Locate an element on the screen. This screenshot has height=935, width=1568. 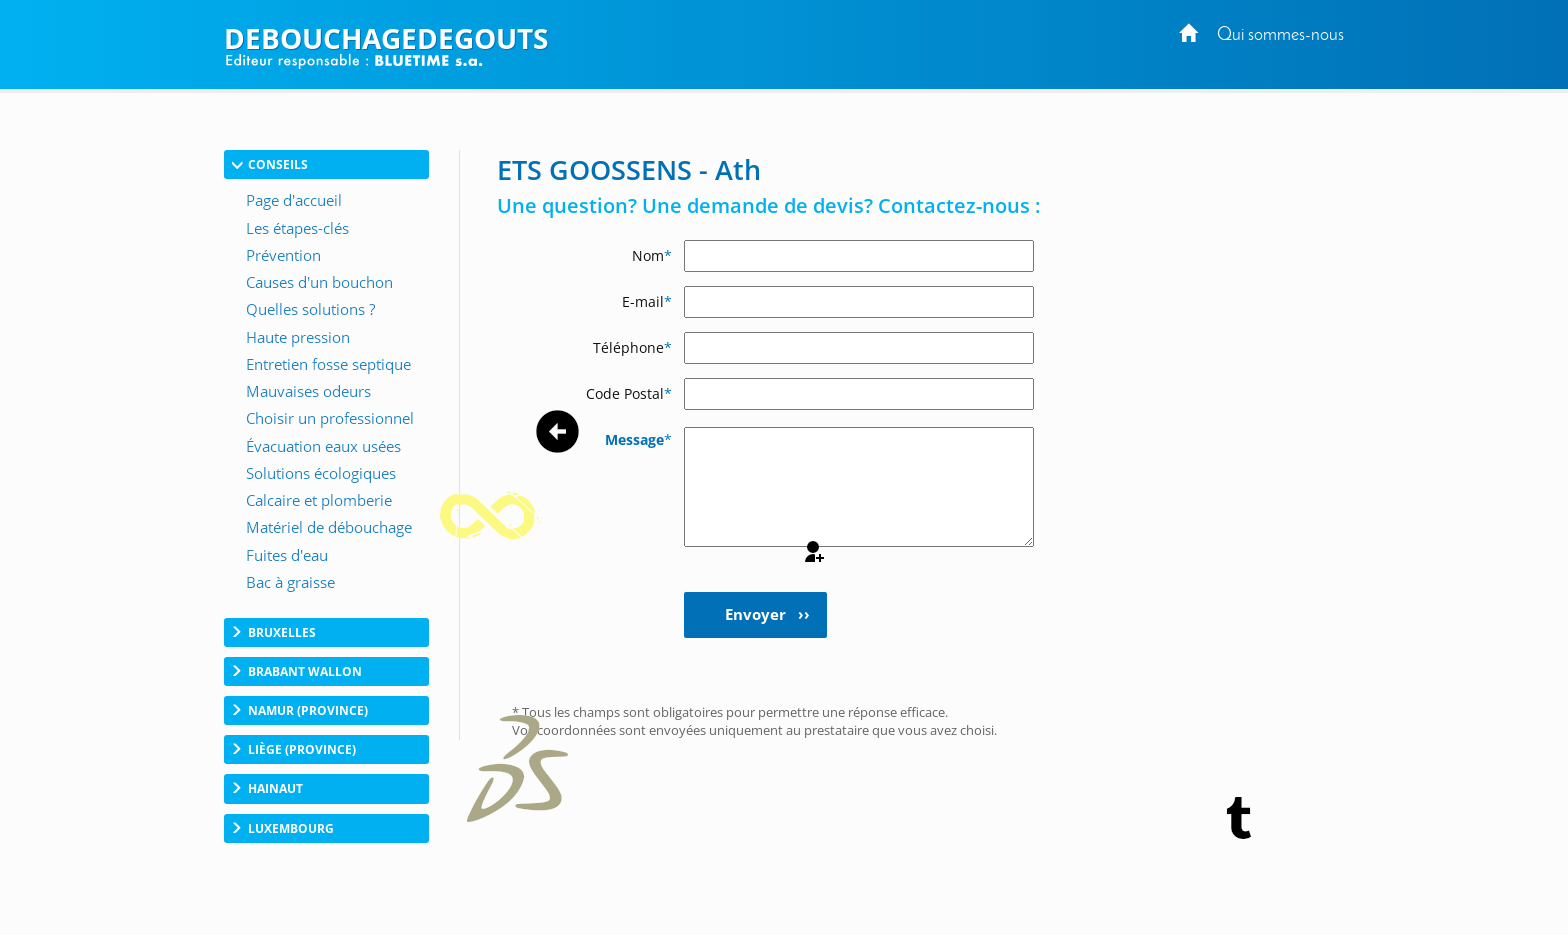
go back to the previous screen is located at coordinates (557, 431).